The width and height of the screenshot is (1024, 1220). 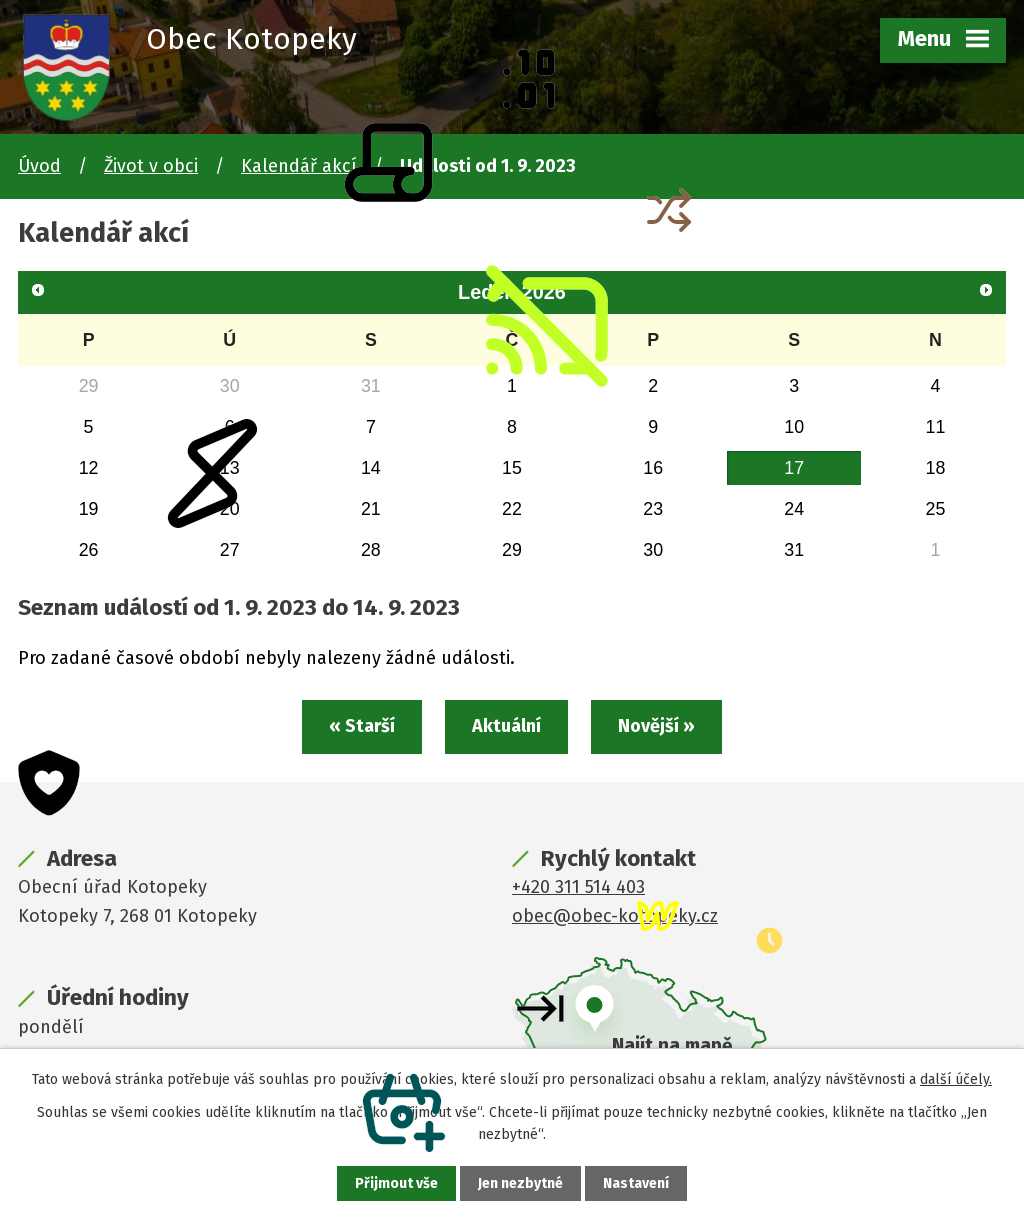 I want to click on add item to shopping basket, so click(x=402, y=1109).